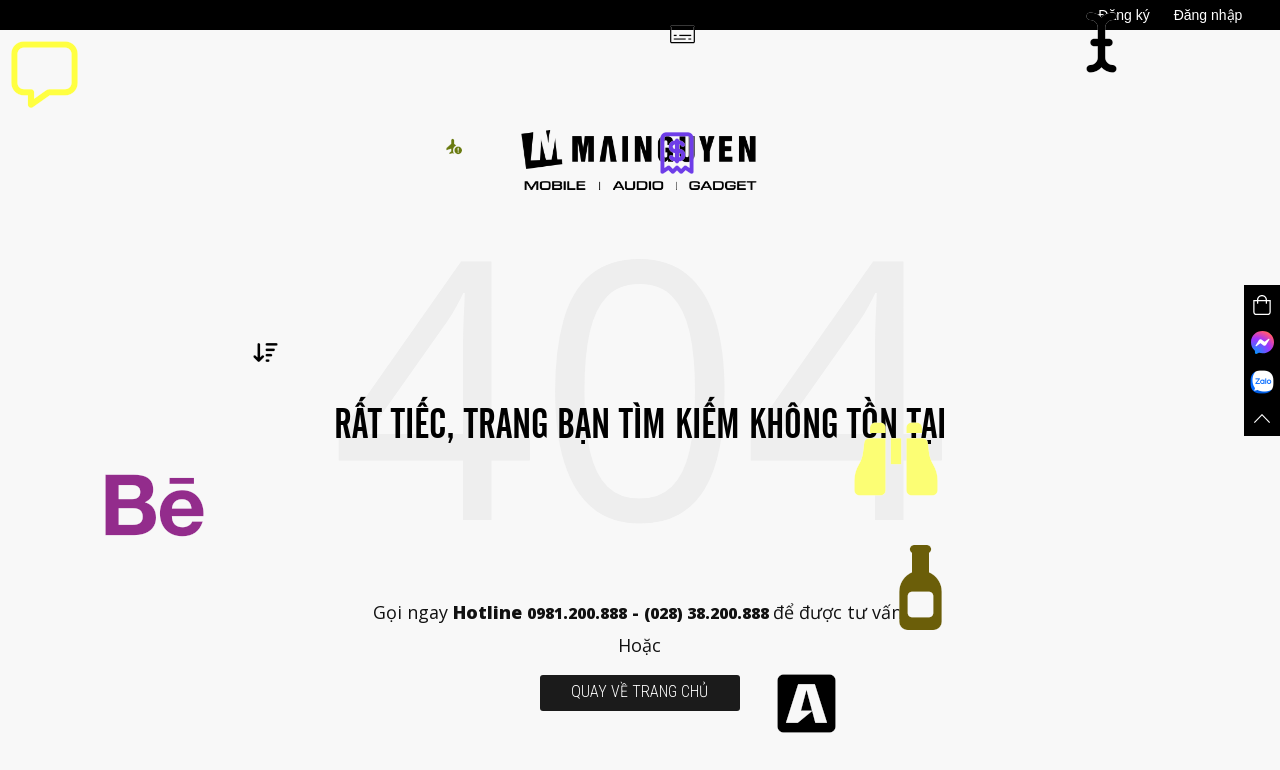 The image size is (1280, 770). What do you see at coordinates (265, 352) in the screenshot?
I see `sort items from largest to smallest` at bounding box center [265, 352].